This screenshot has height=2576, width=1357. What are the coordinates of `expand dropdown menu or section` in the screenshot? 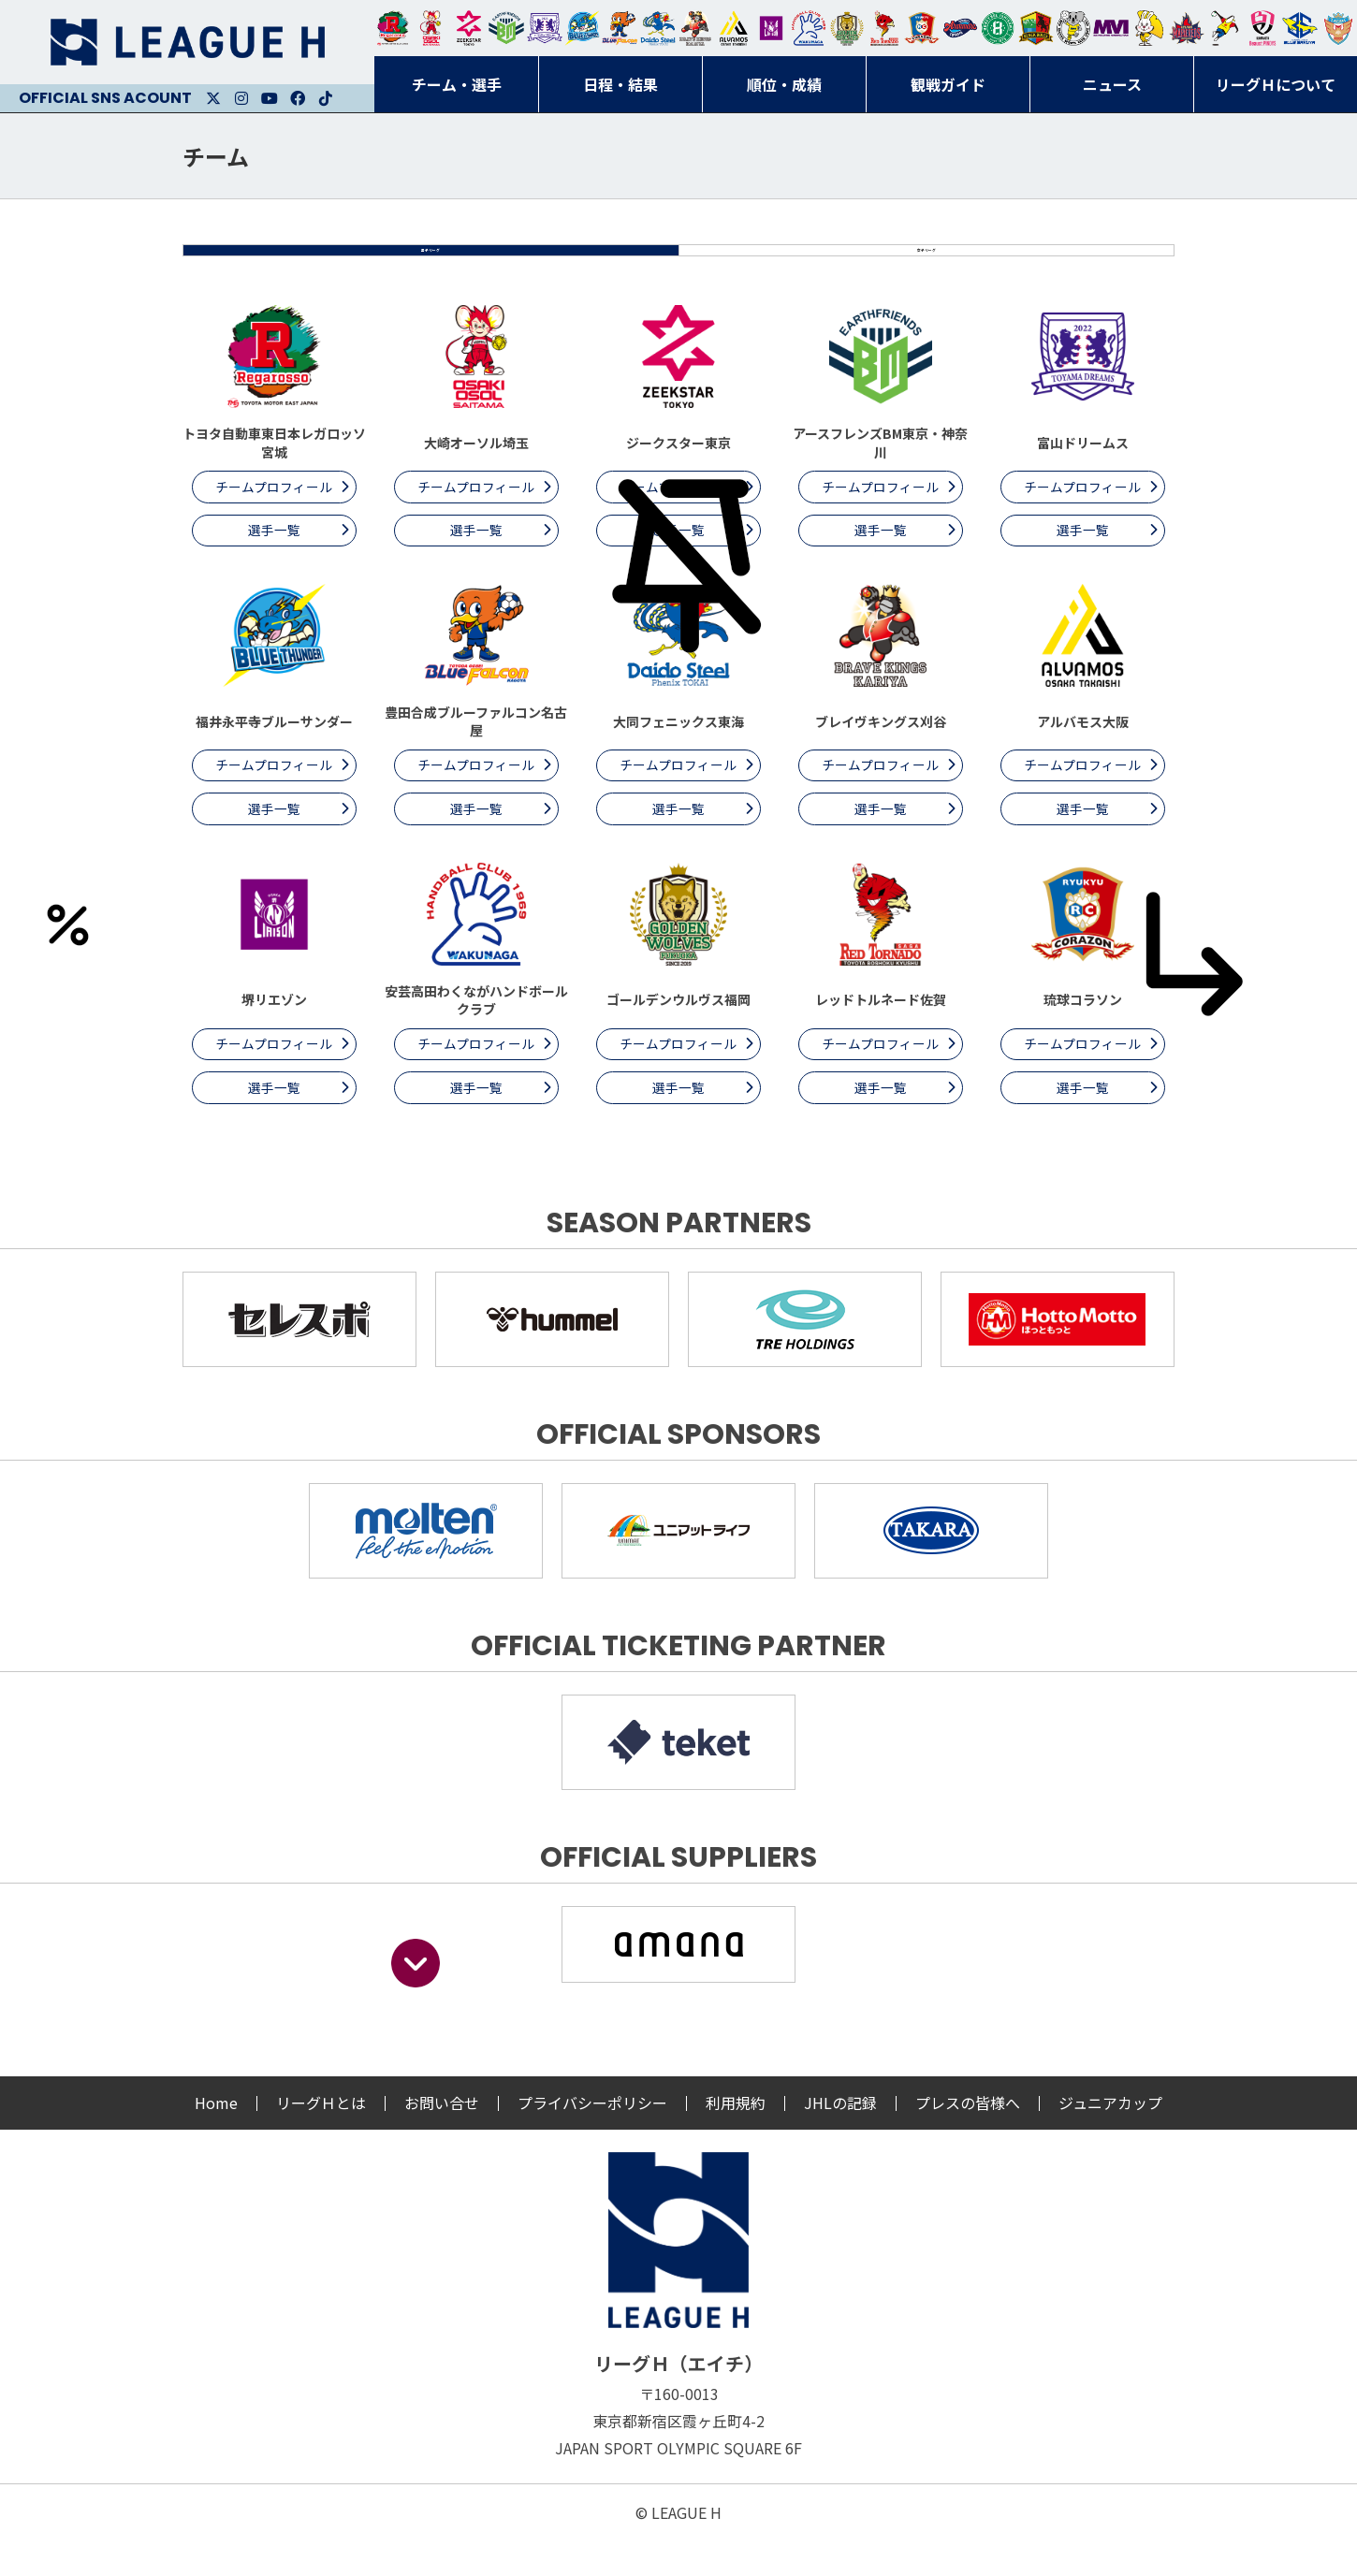 It's located at (416, 1963).